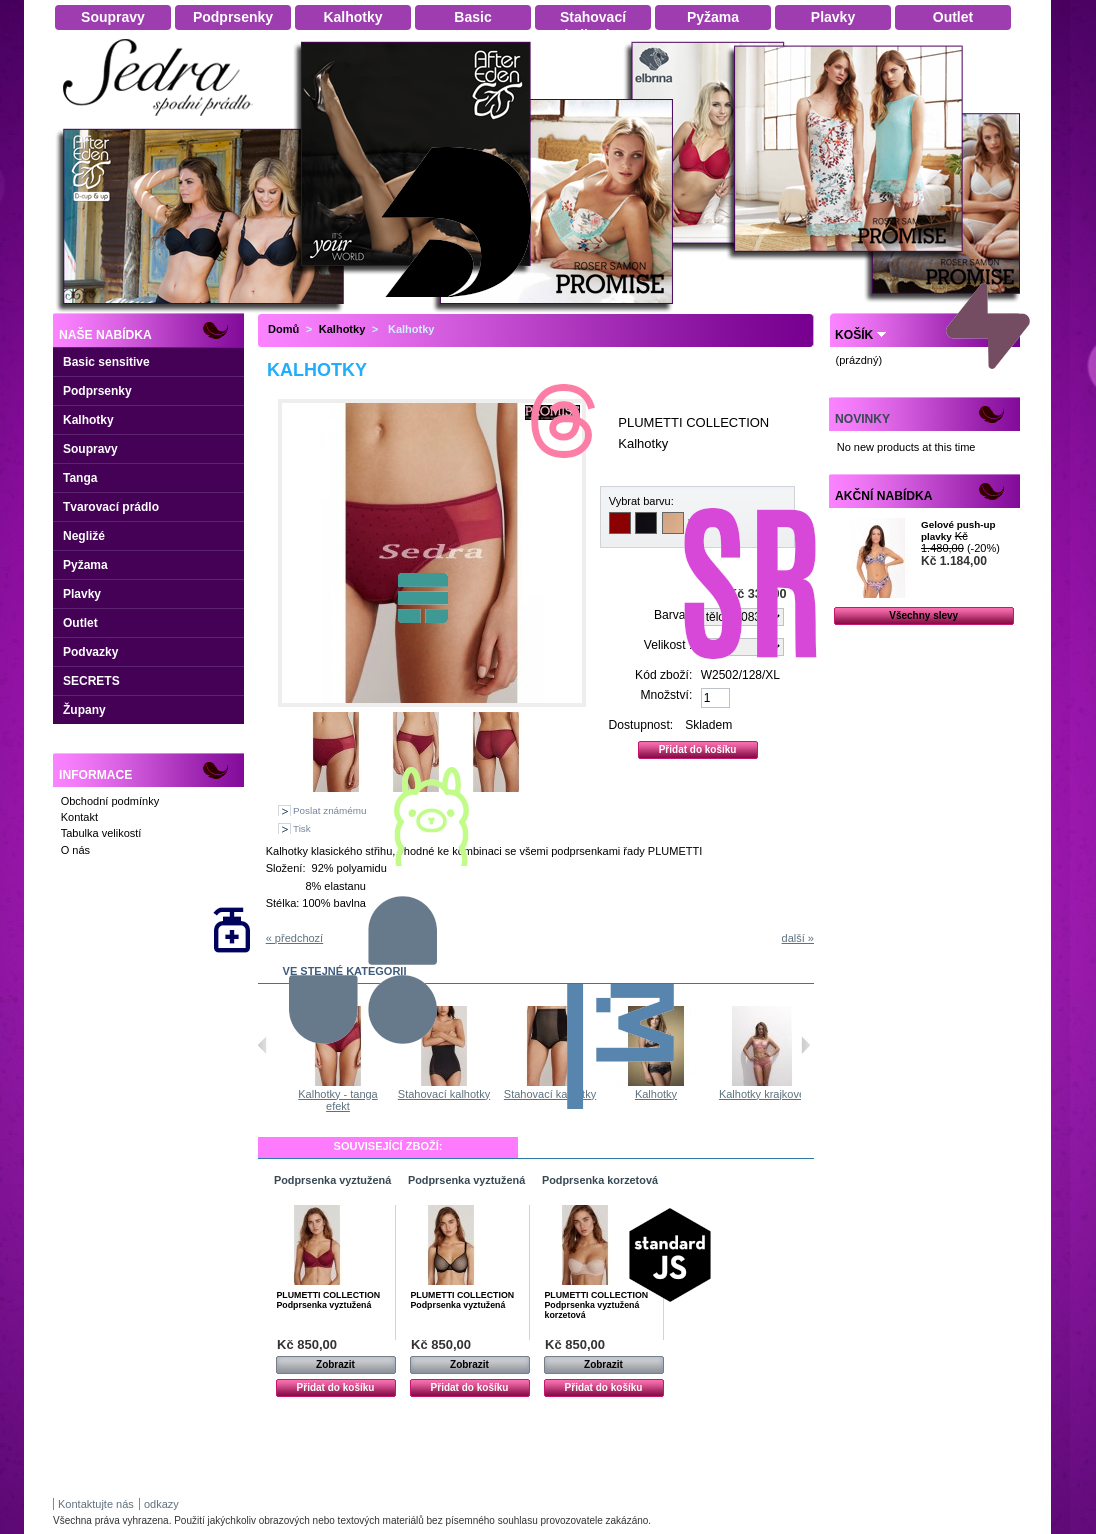  Describe the element at coordinates (988, 326) in the screenshot. I see `supabase logo` at that location.